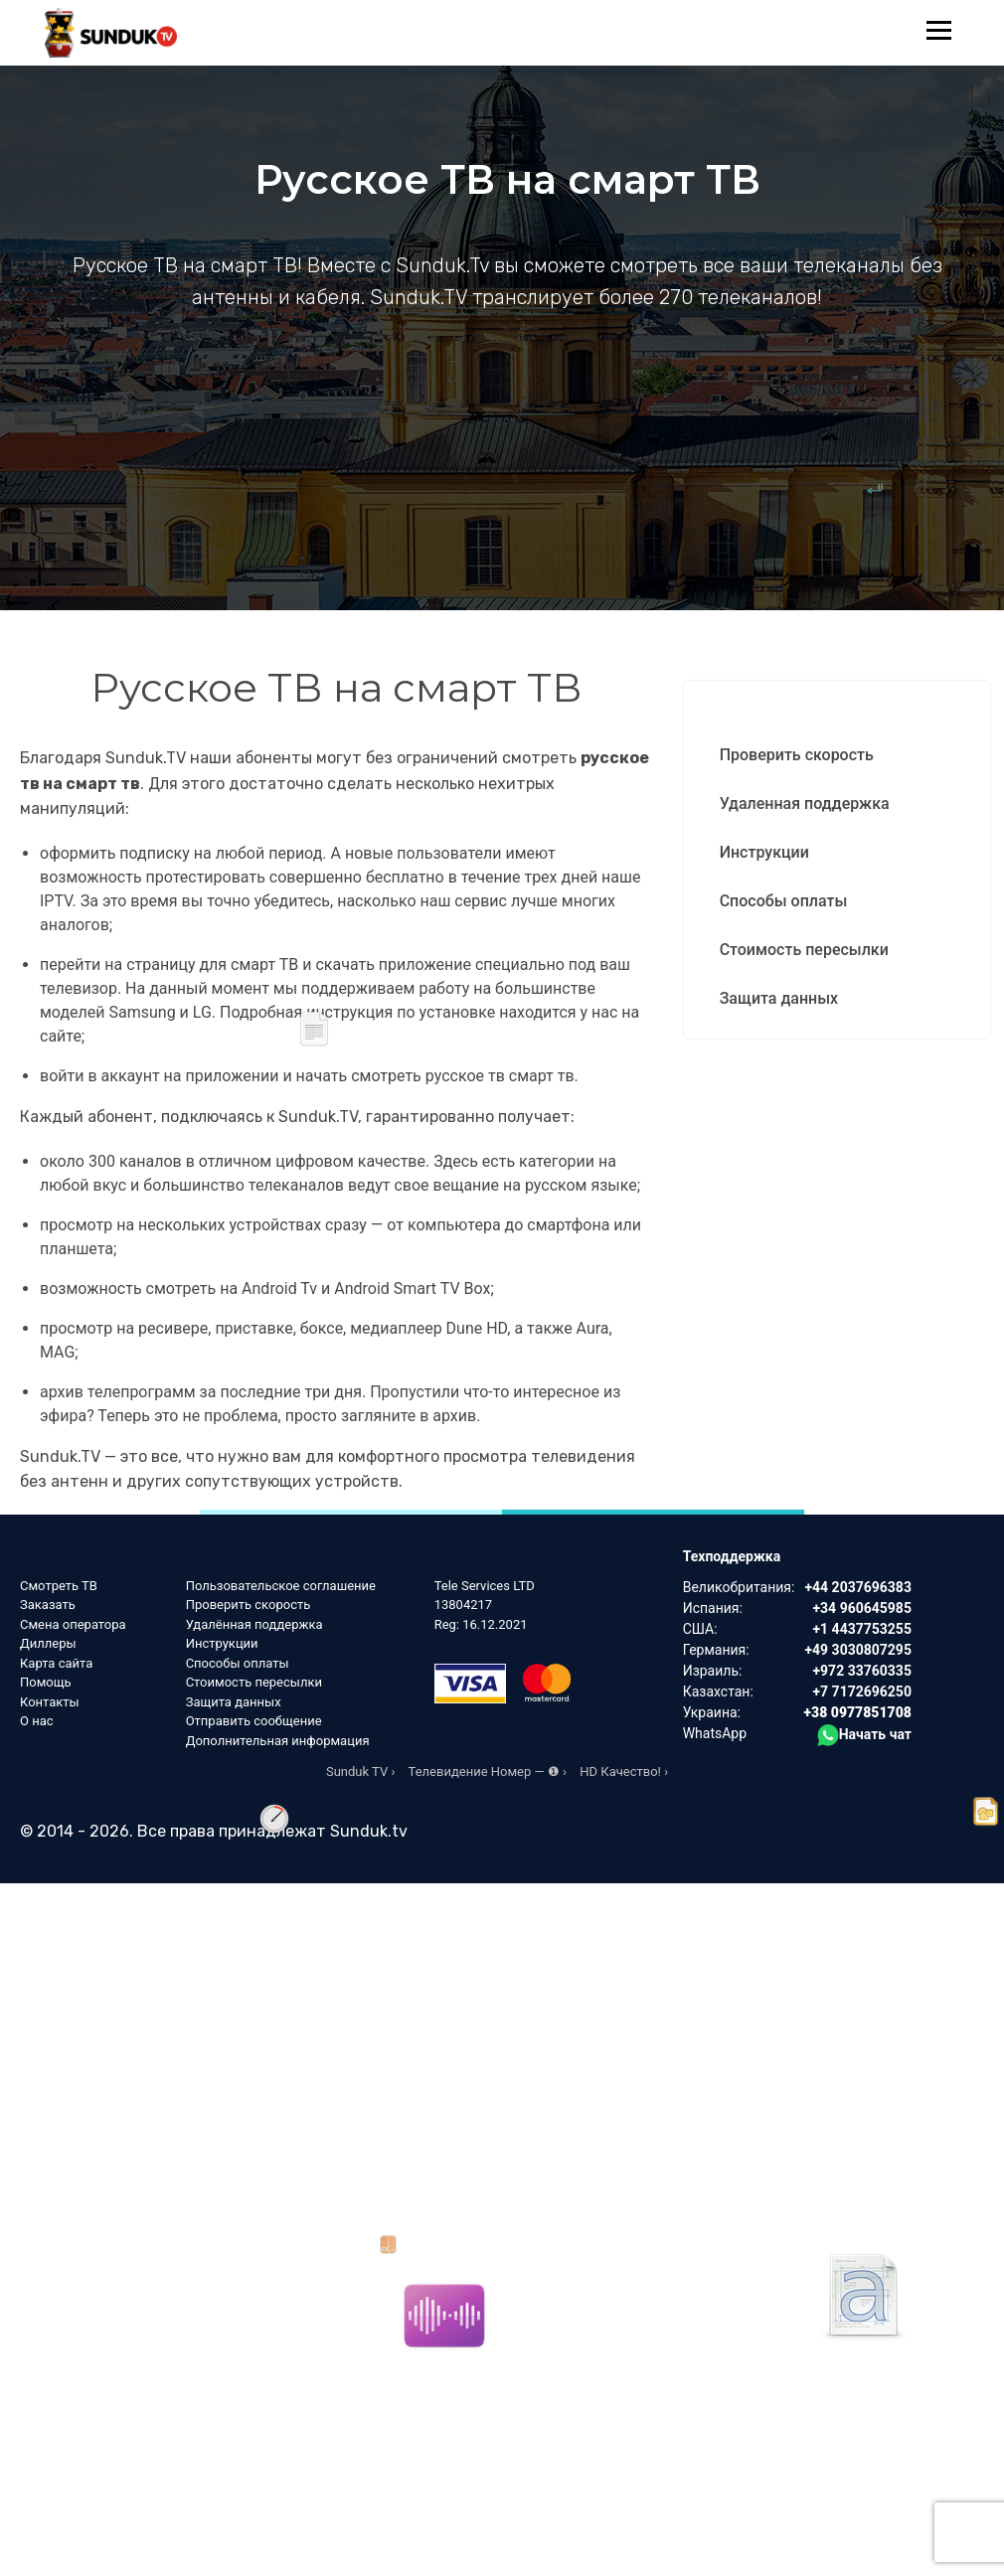 The width and height of the screenshot is (1004, 2576). Describe the element at coordinates (444, 2316) in the screenshot. I see `open the sound recorder app` at that location.